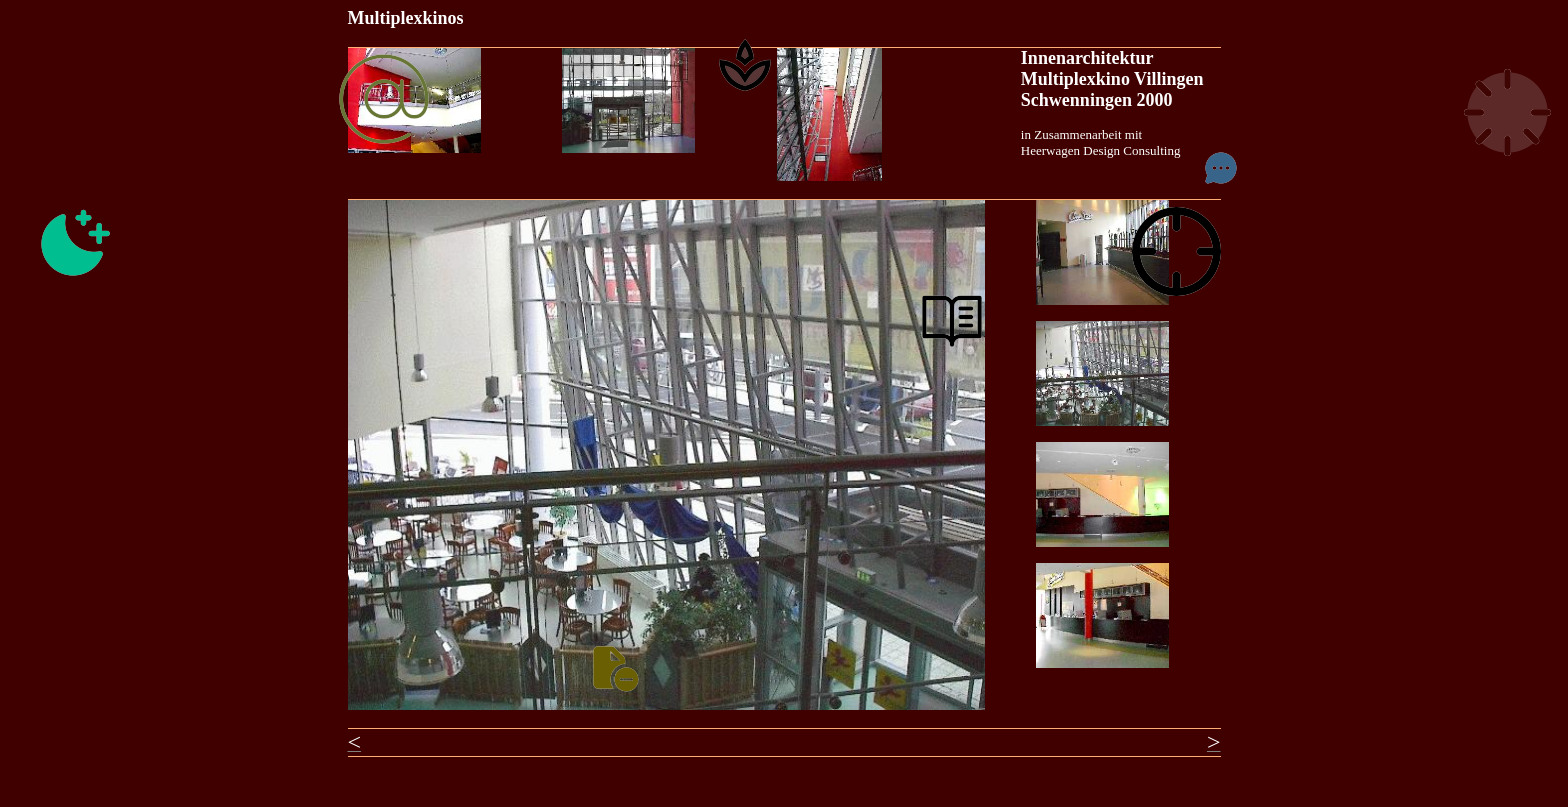  Describe the element at coordinates (73, 244) in the screenshot. I see `toggle dark mode or night theme` at that location.